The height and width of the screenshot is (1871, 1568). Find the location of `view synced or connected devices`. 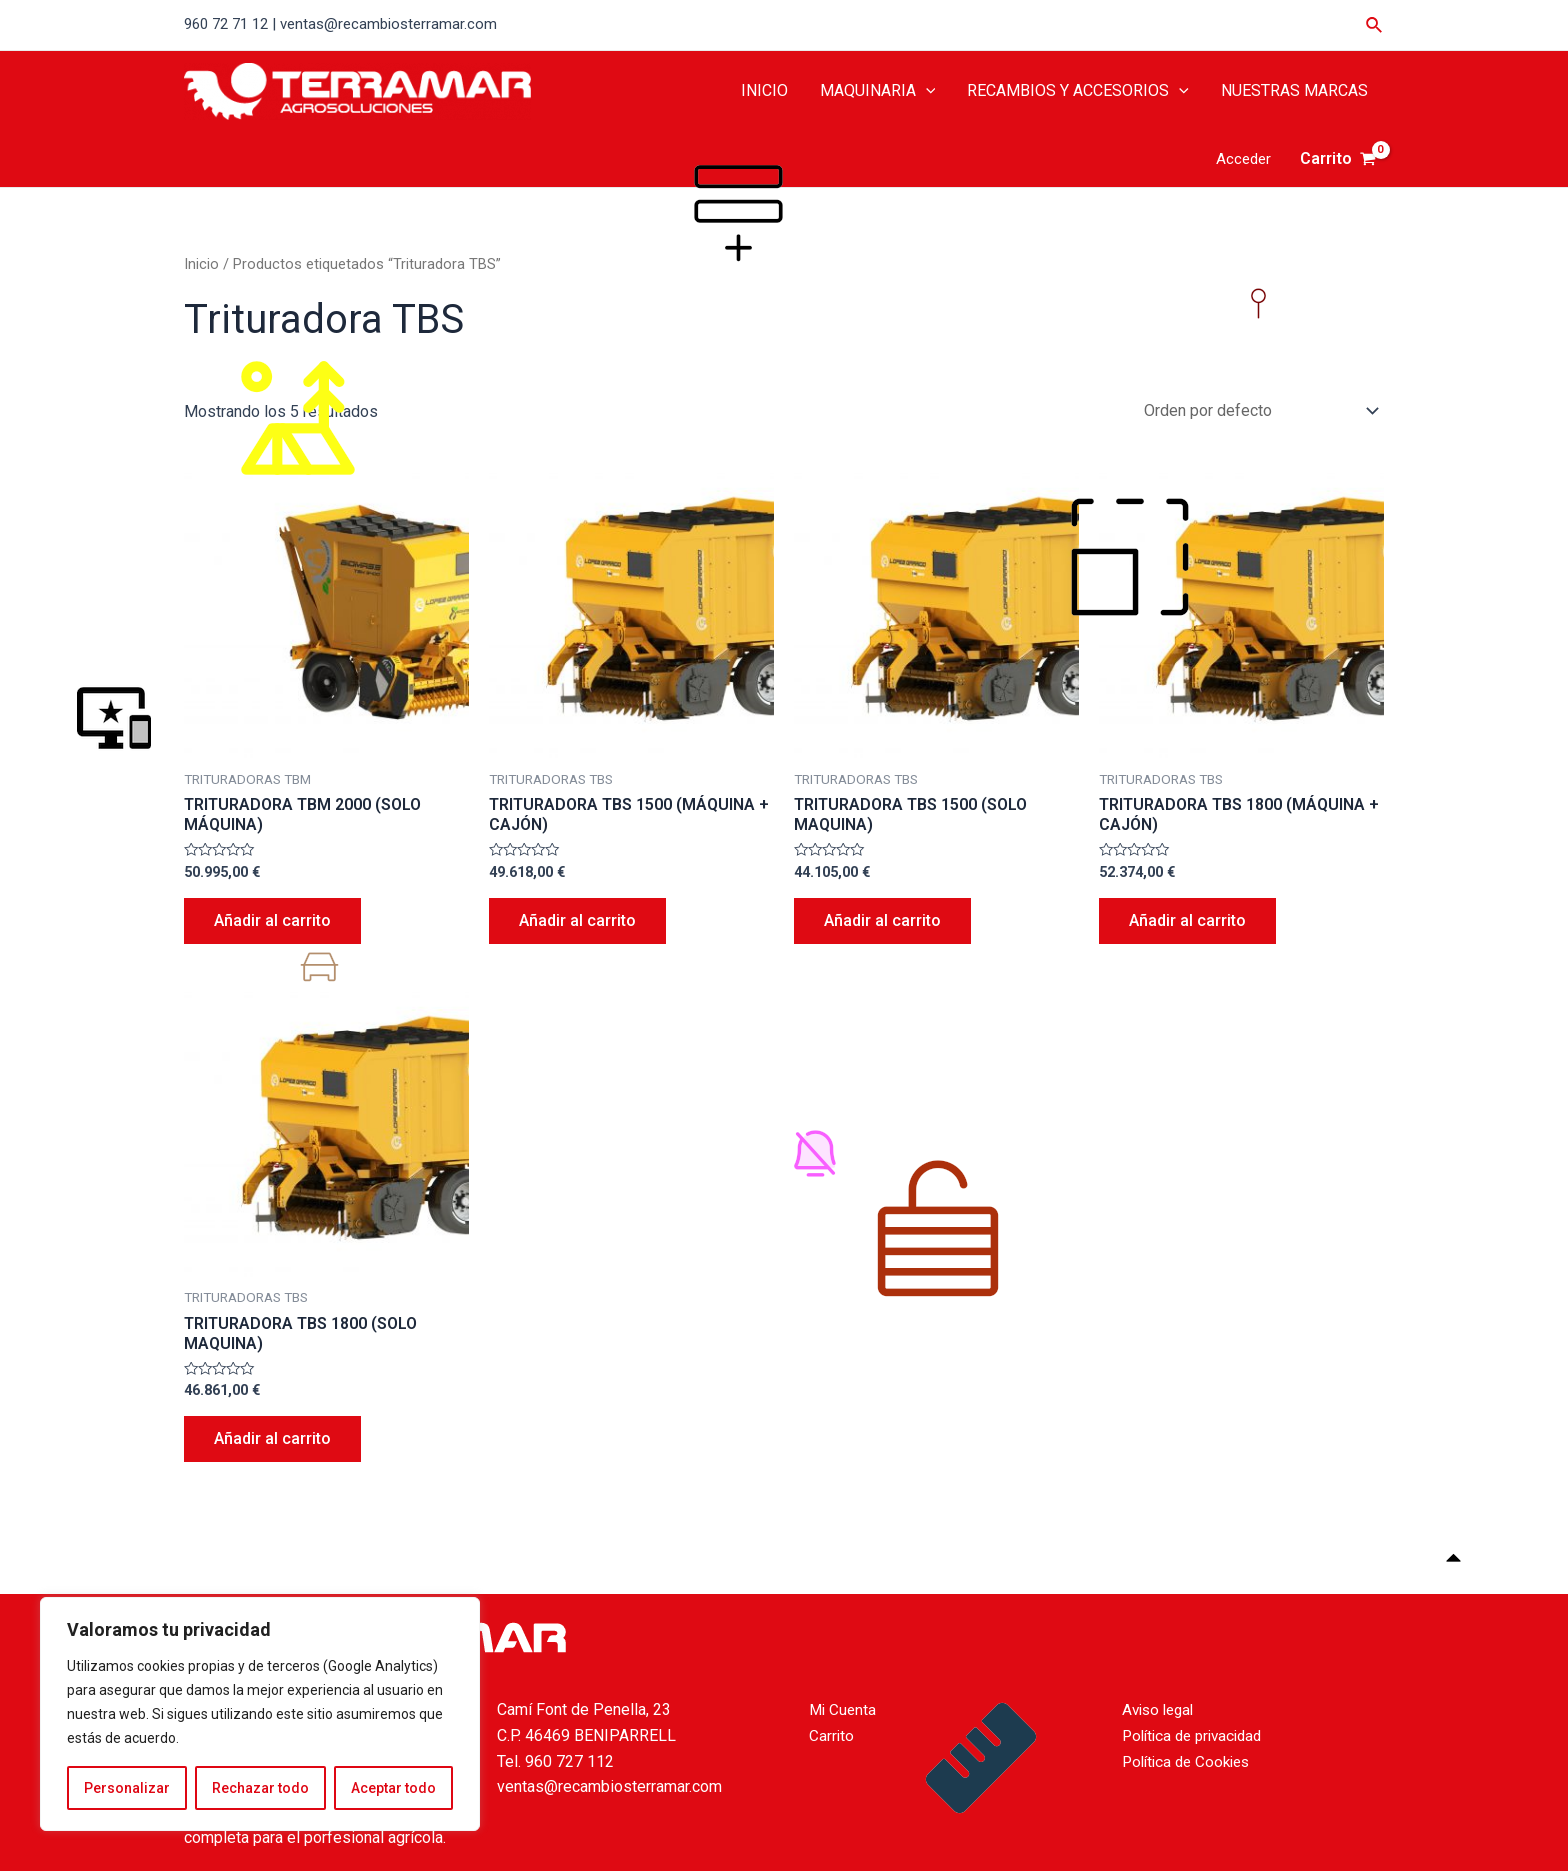

view synced or connected devices is located at coordinates (114, 718).